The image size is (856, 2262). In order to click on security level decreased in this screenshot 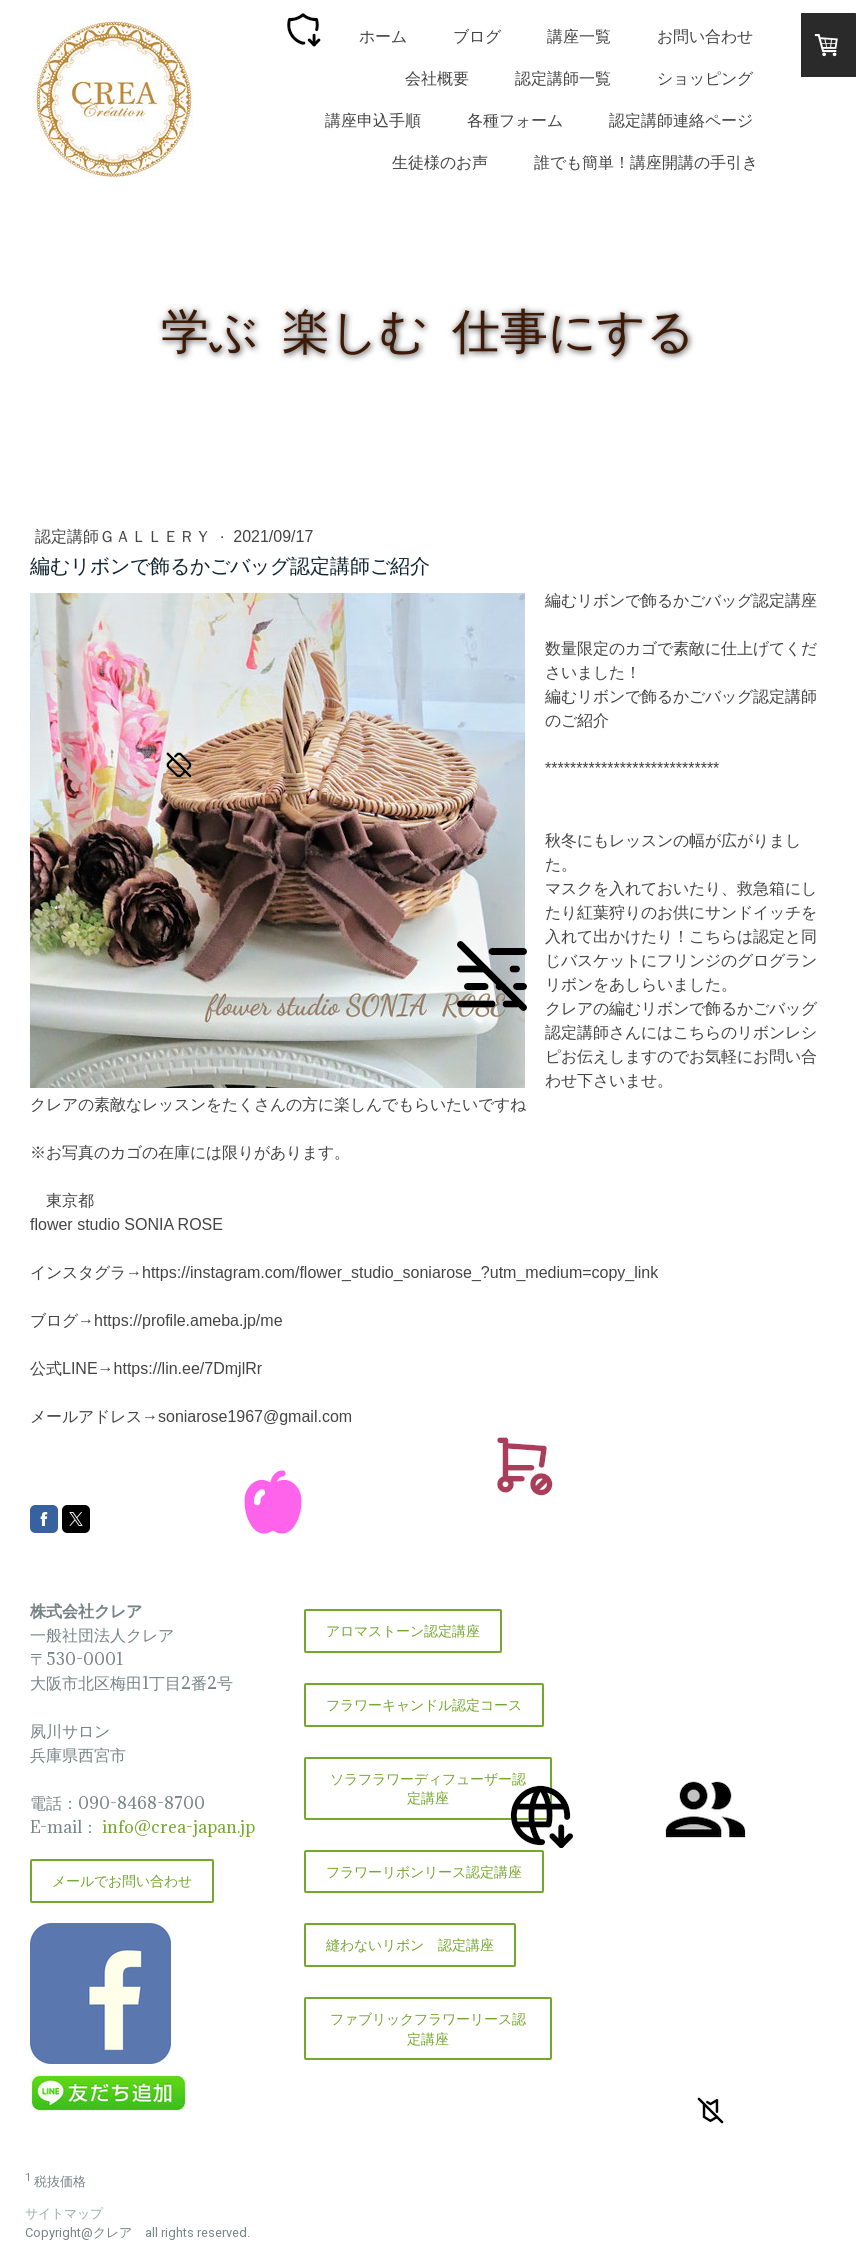, I will do `click(303, 29)`.